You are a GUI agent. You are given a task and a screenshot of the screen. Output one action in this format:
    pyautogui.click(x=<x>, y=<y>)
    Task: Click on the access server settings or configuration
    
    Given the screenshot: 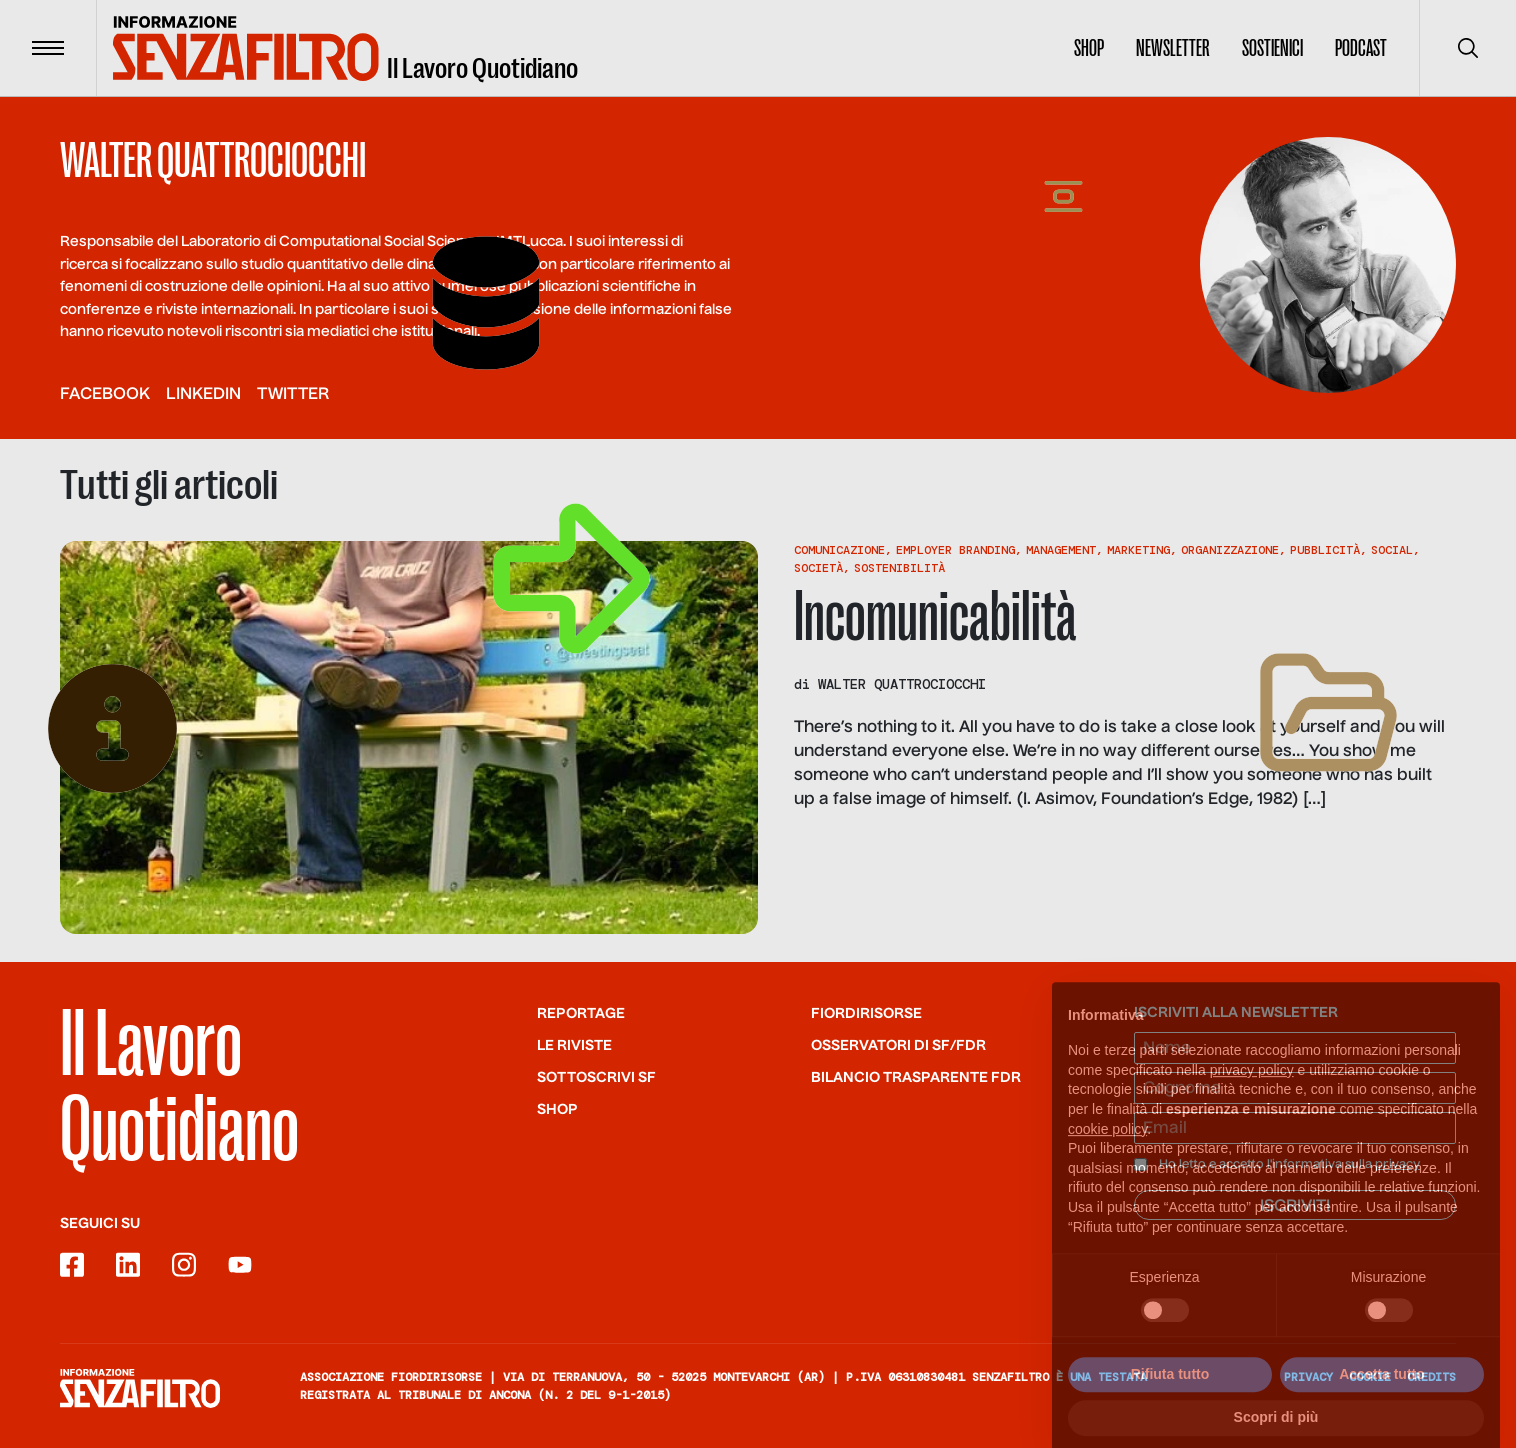 What is the action you would take?
    pyautogui.click(x=486, y=303)
    